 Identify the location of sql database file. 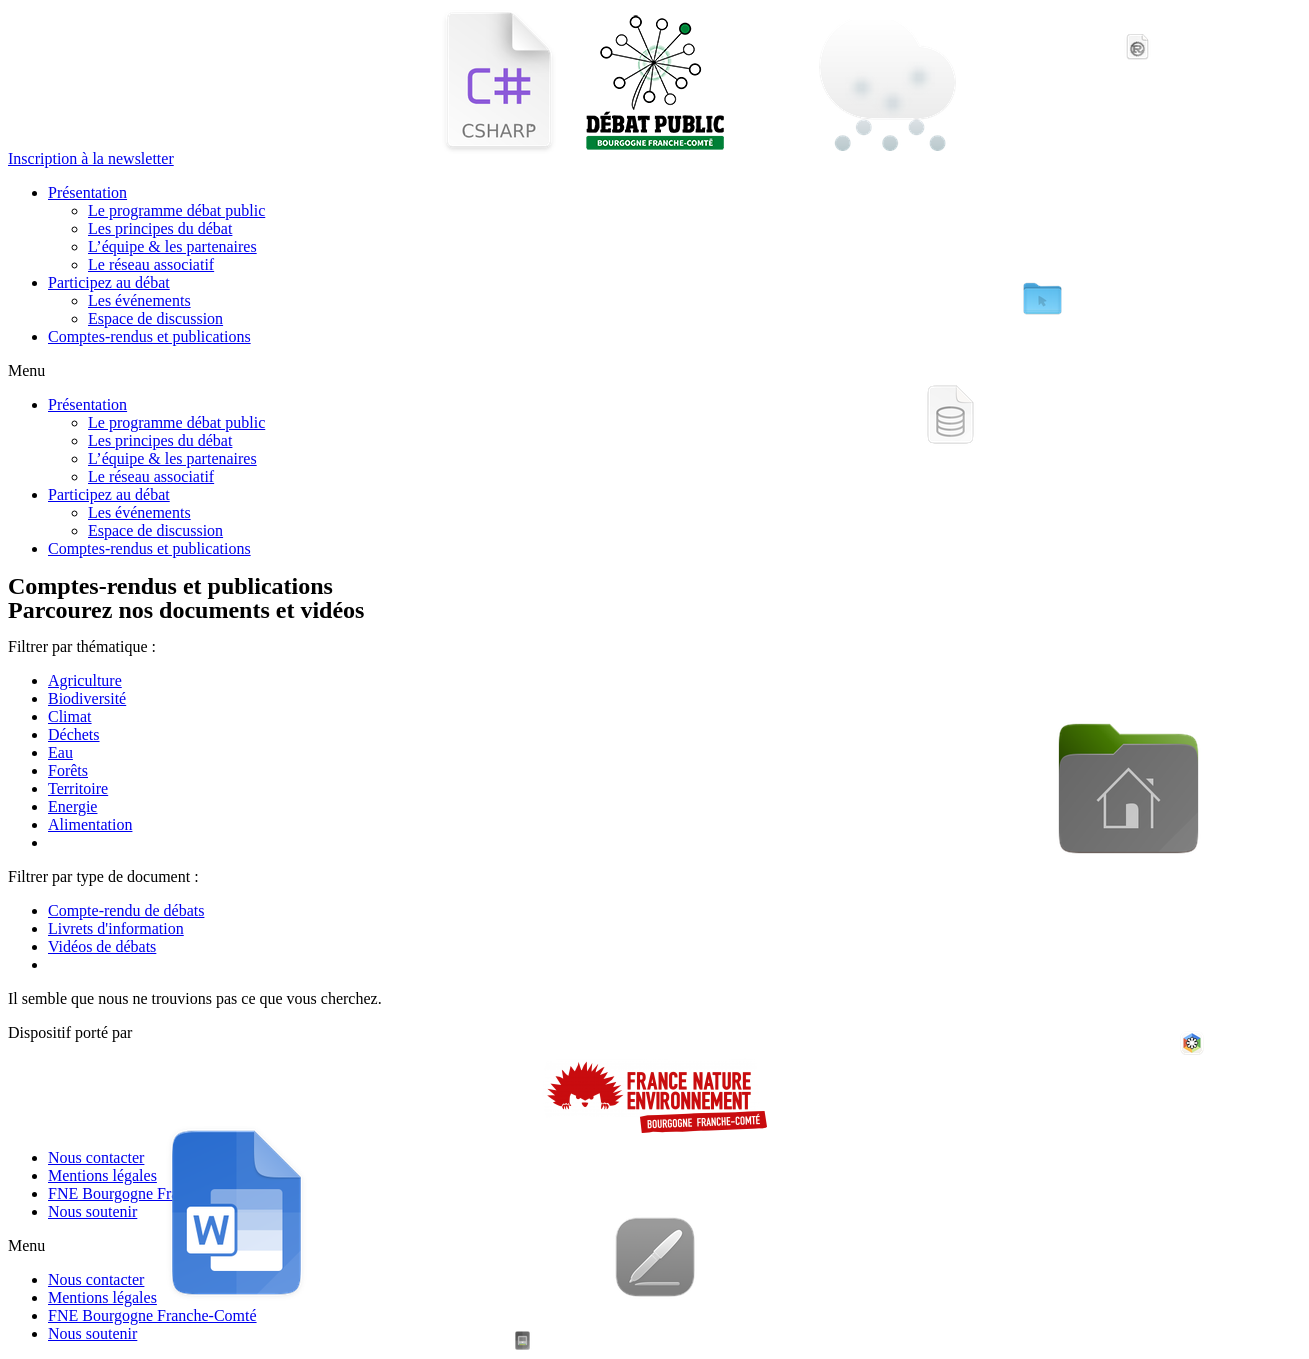
(950, 414).